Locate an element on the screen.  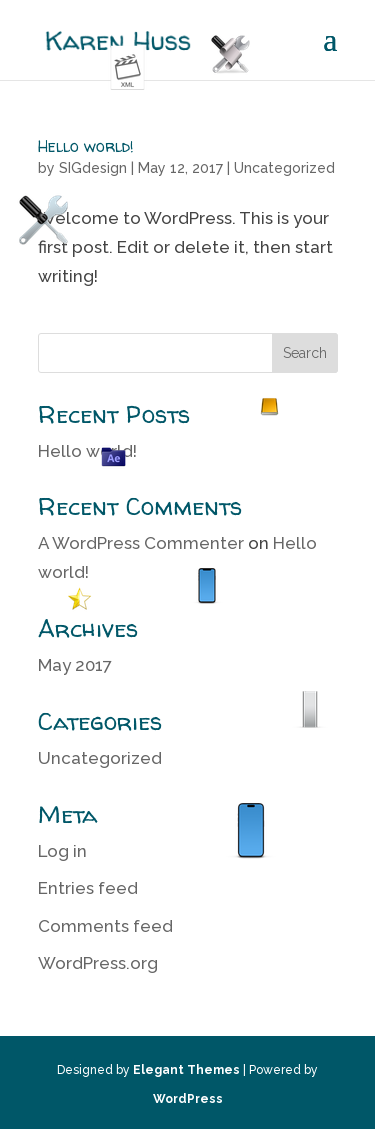
iPod nano device connected is located at coordinates (310, 710).